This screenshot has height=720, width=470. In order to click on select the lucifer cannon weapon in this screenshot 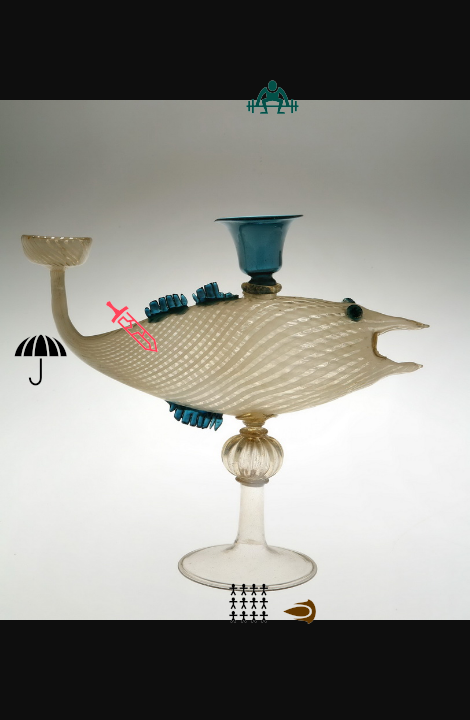, I will do `click(299, 611)`.